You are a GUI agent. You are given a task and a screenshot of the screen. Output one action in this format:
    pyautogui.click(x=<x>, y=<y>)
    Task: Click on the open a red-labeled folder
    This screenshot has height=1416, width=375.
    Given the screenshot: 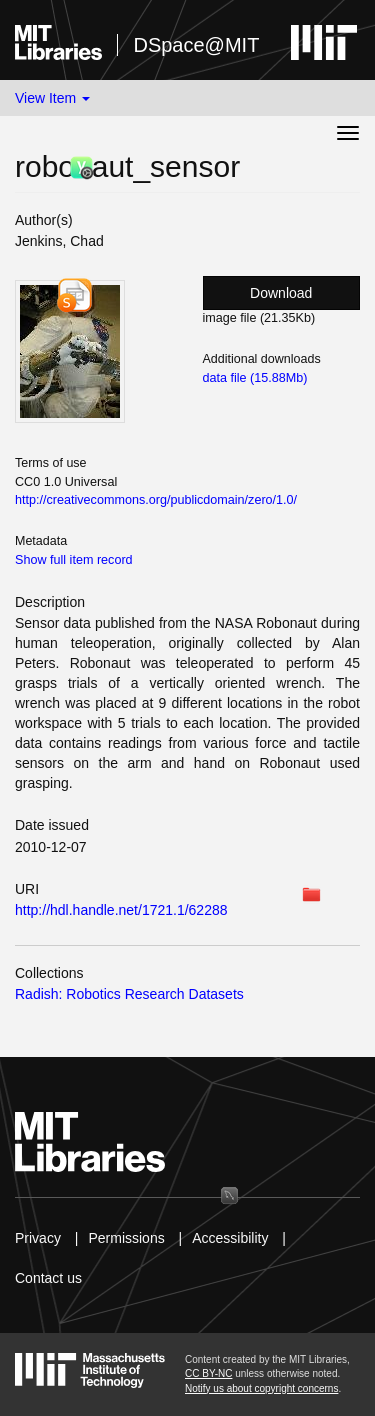 What is the action you would take?
    pyautogui.click(x=311, y=894)
    